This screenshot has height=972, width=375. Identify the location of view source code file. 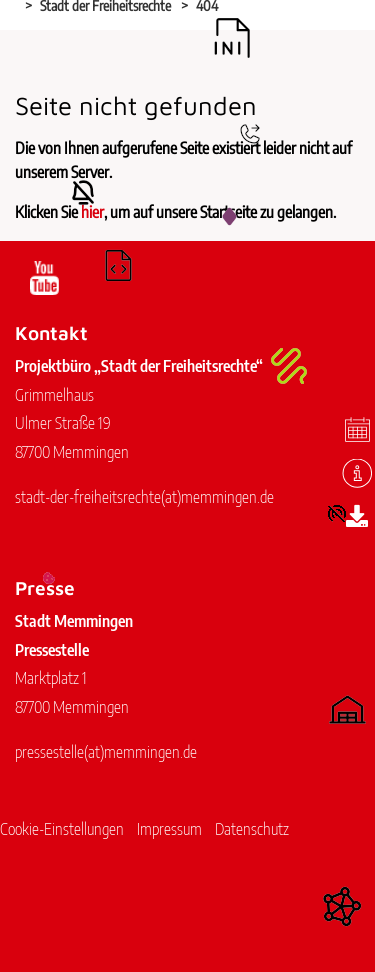
(118, 265).